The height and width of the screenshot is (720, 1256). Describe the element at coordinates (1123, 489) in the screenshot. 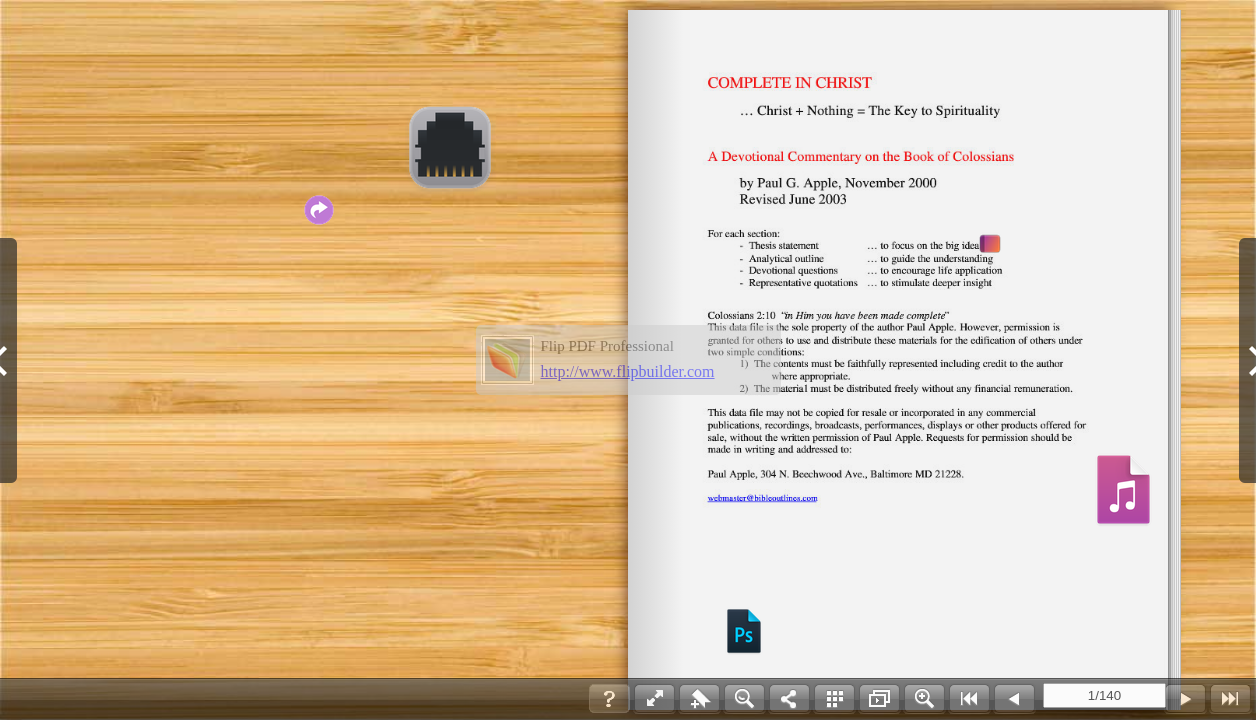

I see `audio file type indicator` at that location.